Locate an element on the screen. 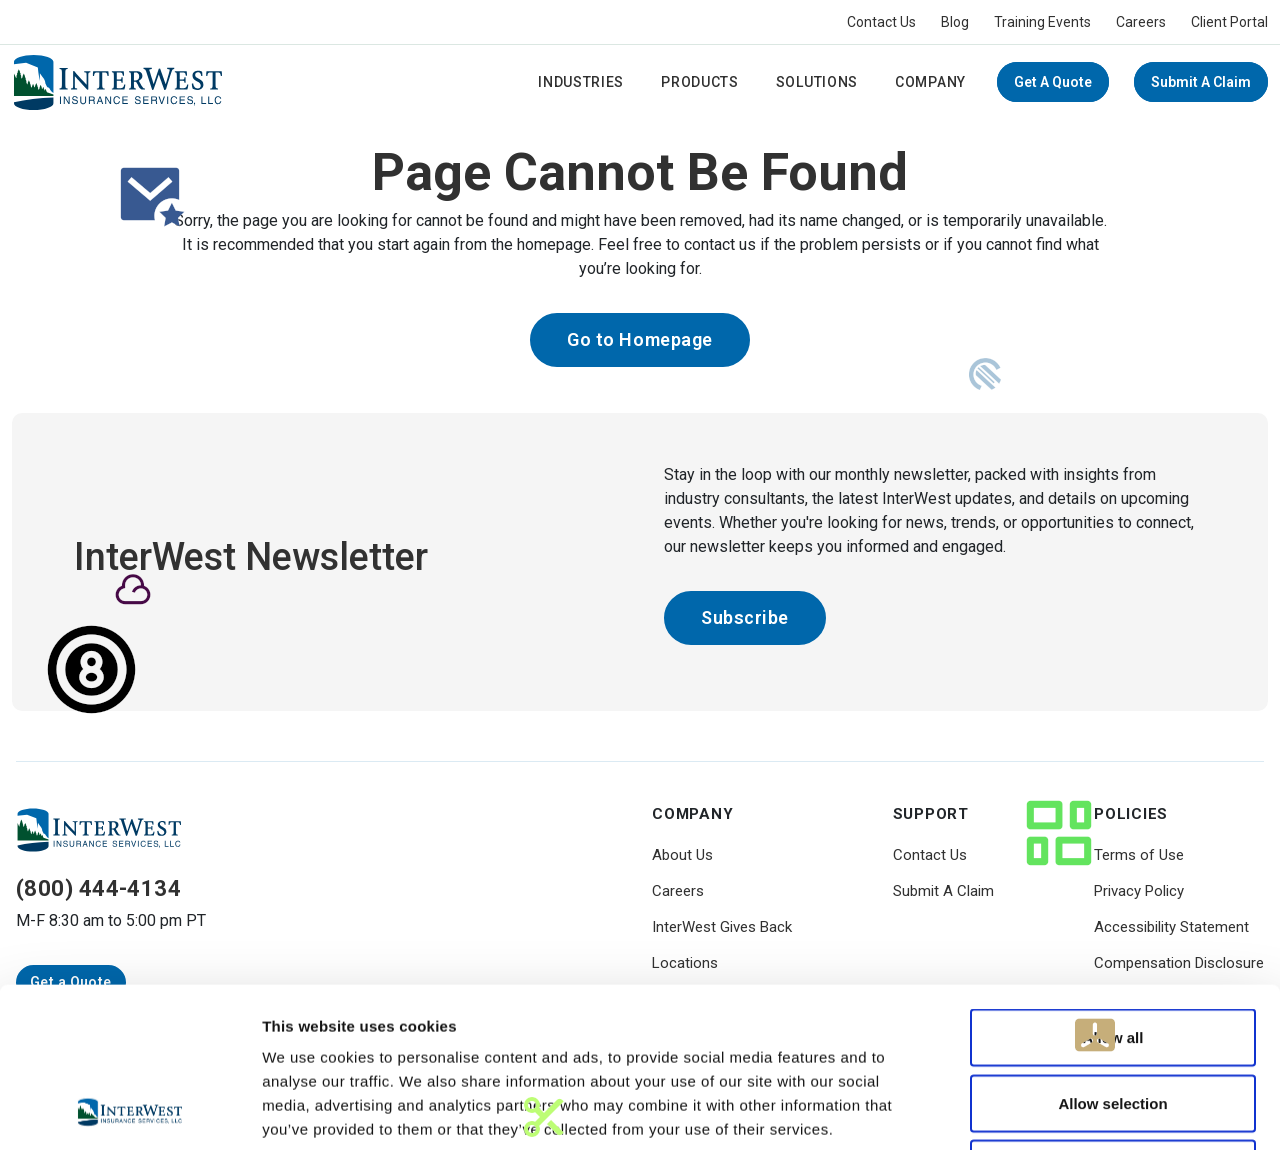 Image resolution: width=1280 pixels, height=1150 pixels. access billiards or pool game is located at coordinates (91, 669).